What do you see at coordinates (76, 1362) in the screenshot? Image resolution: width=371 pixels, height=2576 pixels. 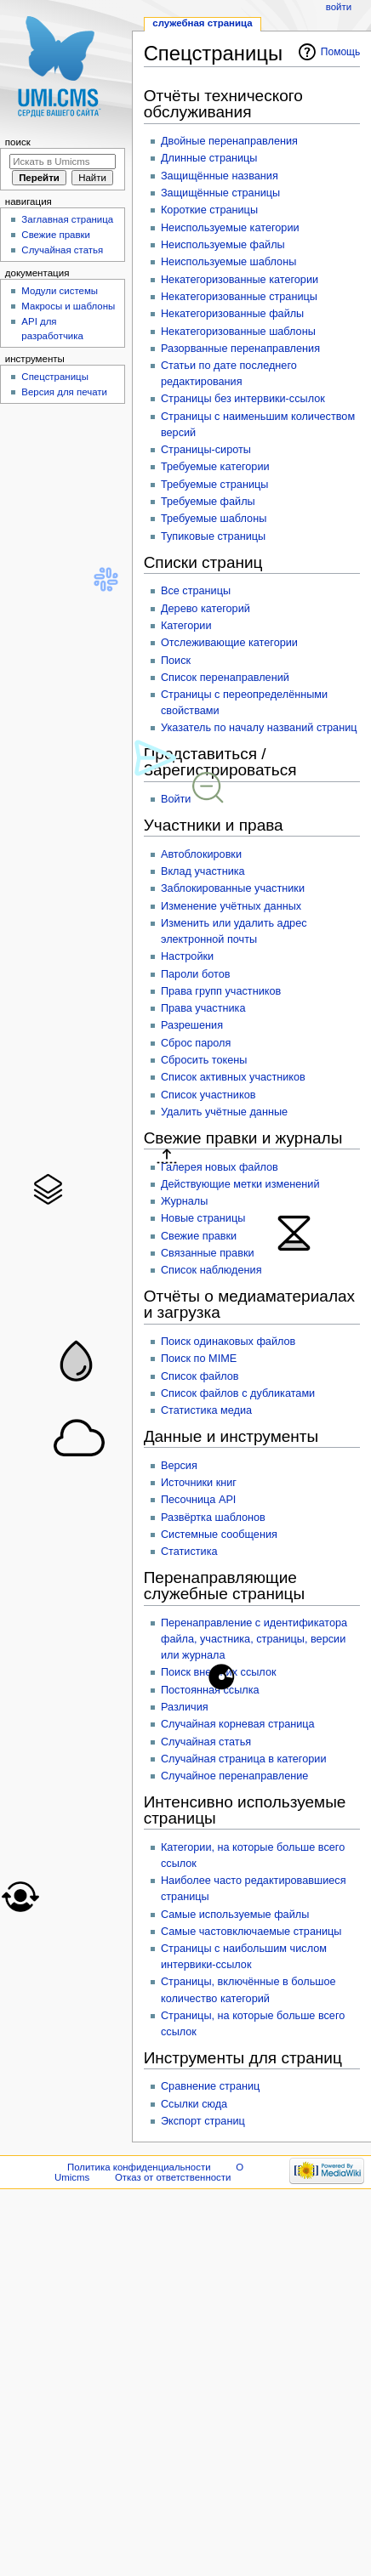 I see `adjust humidity or water settings` at bounding box center [76, 1362].